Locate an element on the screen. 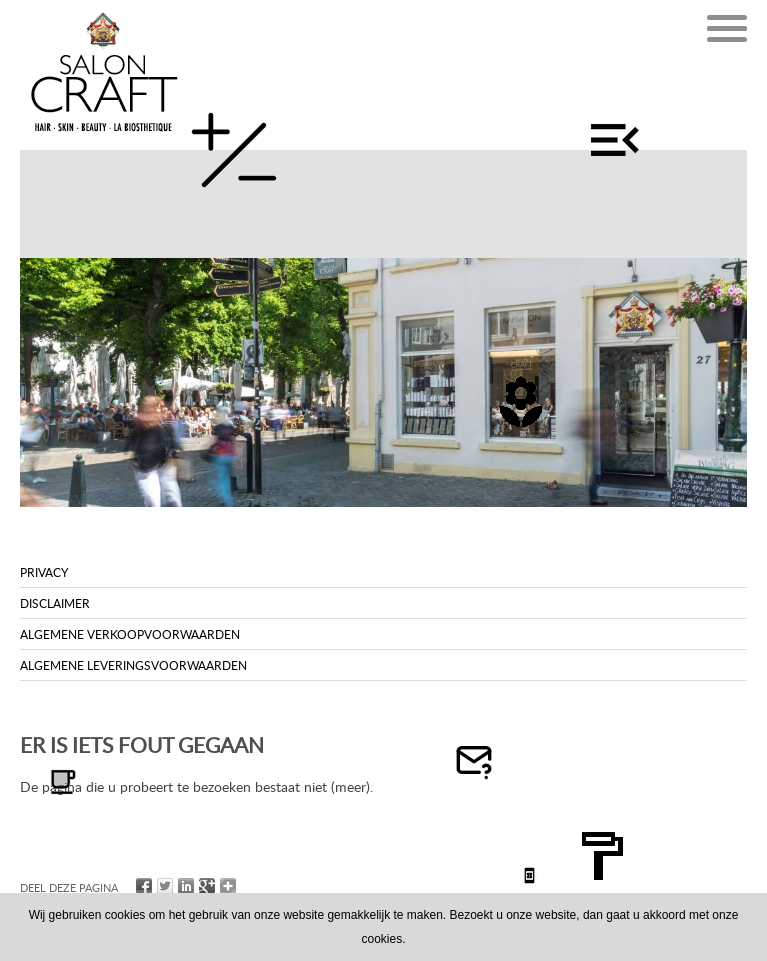 The image size is (767, 961). toggle between adding and subtracting values is located at coordinates (234, 155).